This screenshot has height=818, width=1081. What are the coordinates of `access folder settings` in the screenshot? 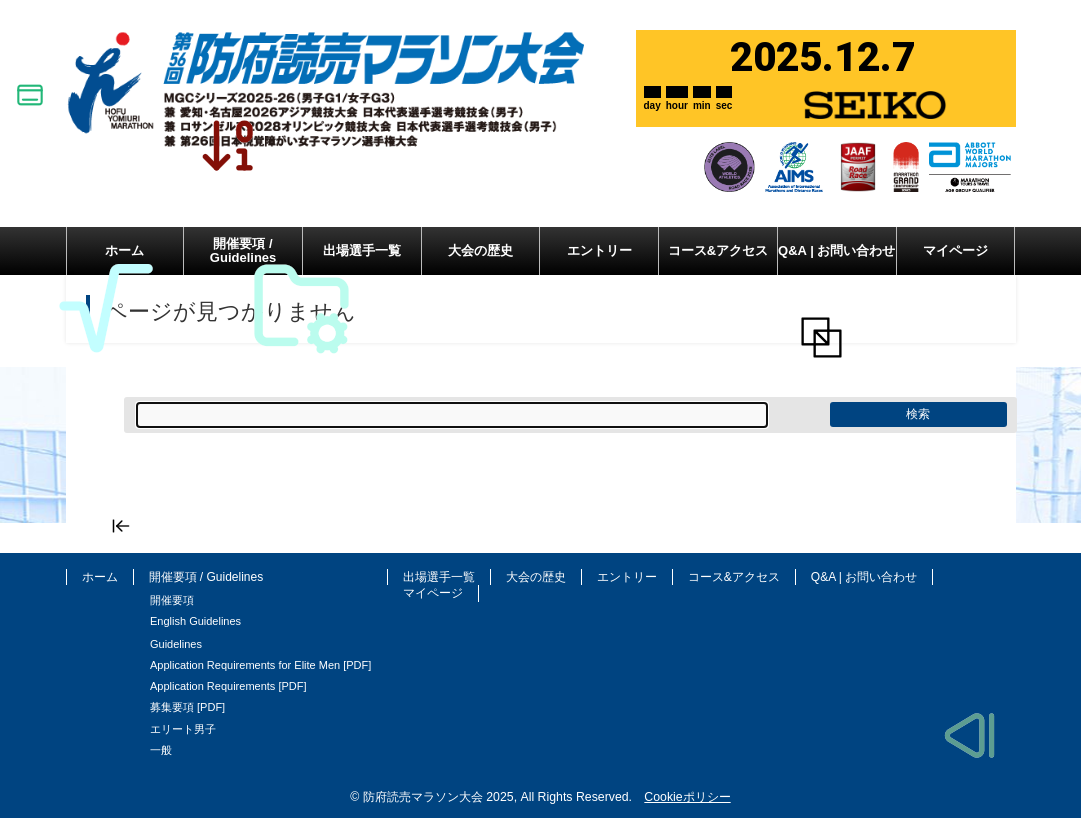 It's located at (301, 307).